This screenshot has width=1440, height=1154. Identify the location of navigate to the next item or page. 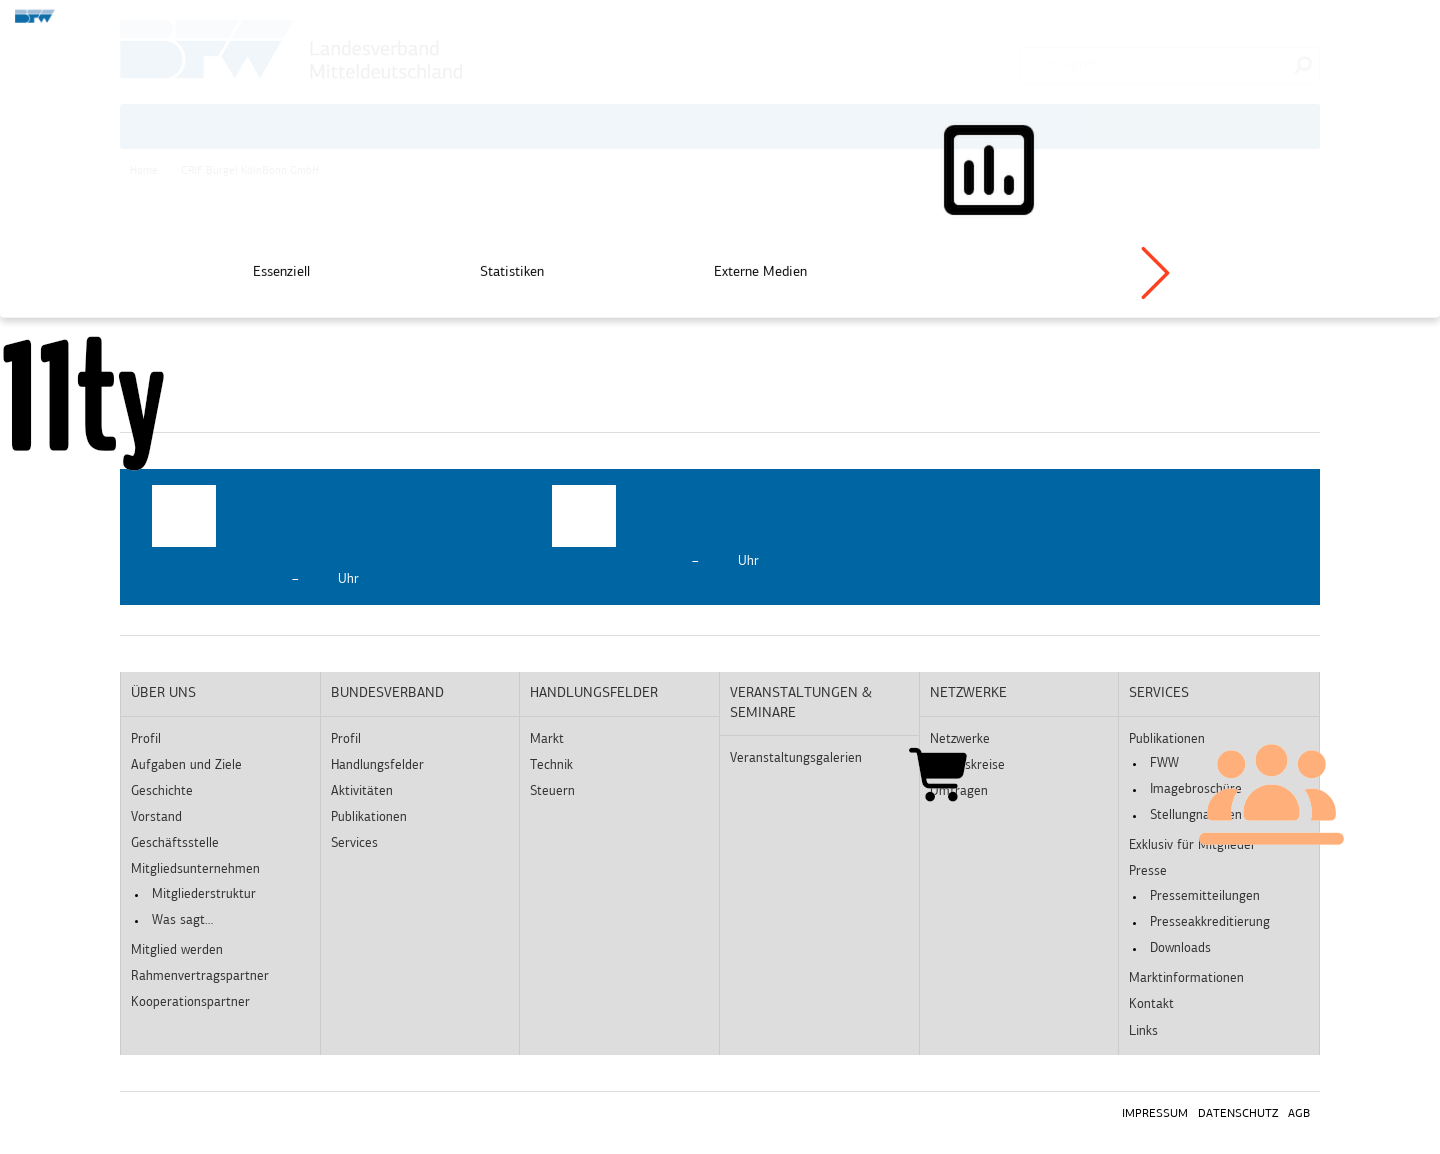
(1153, 273).